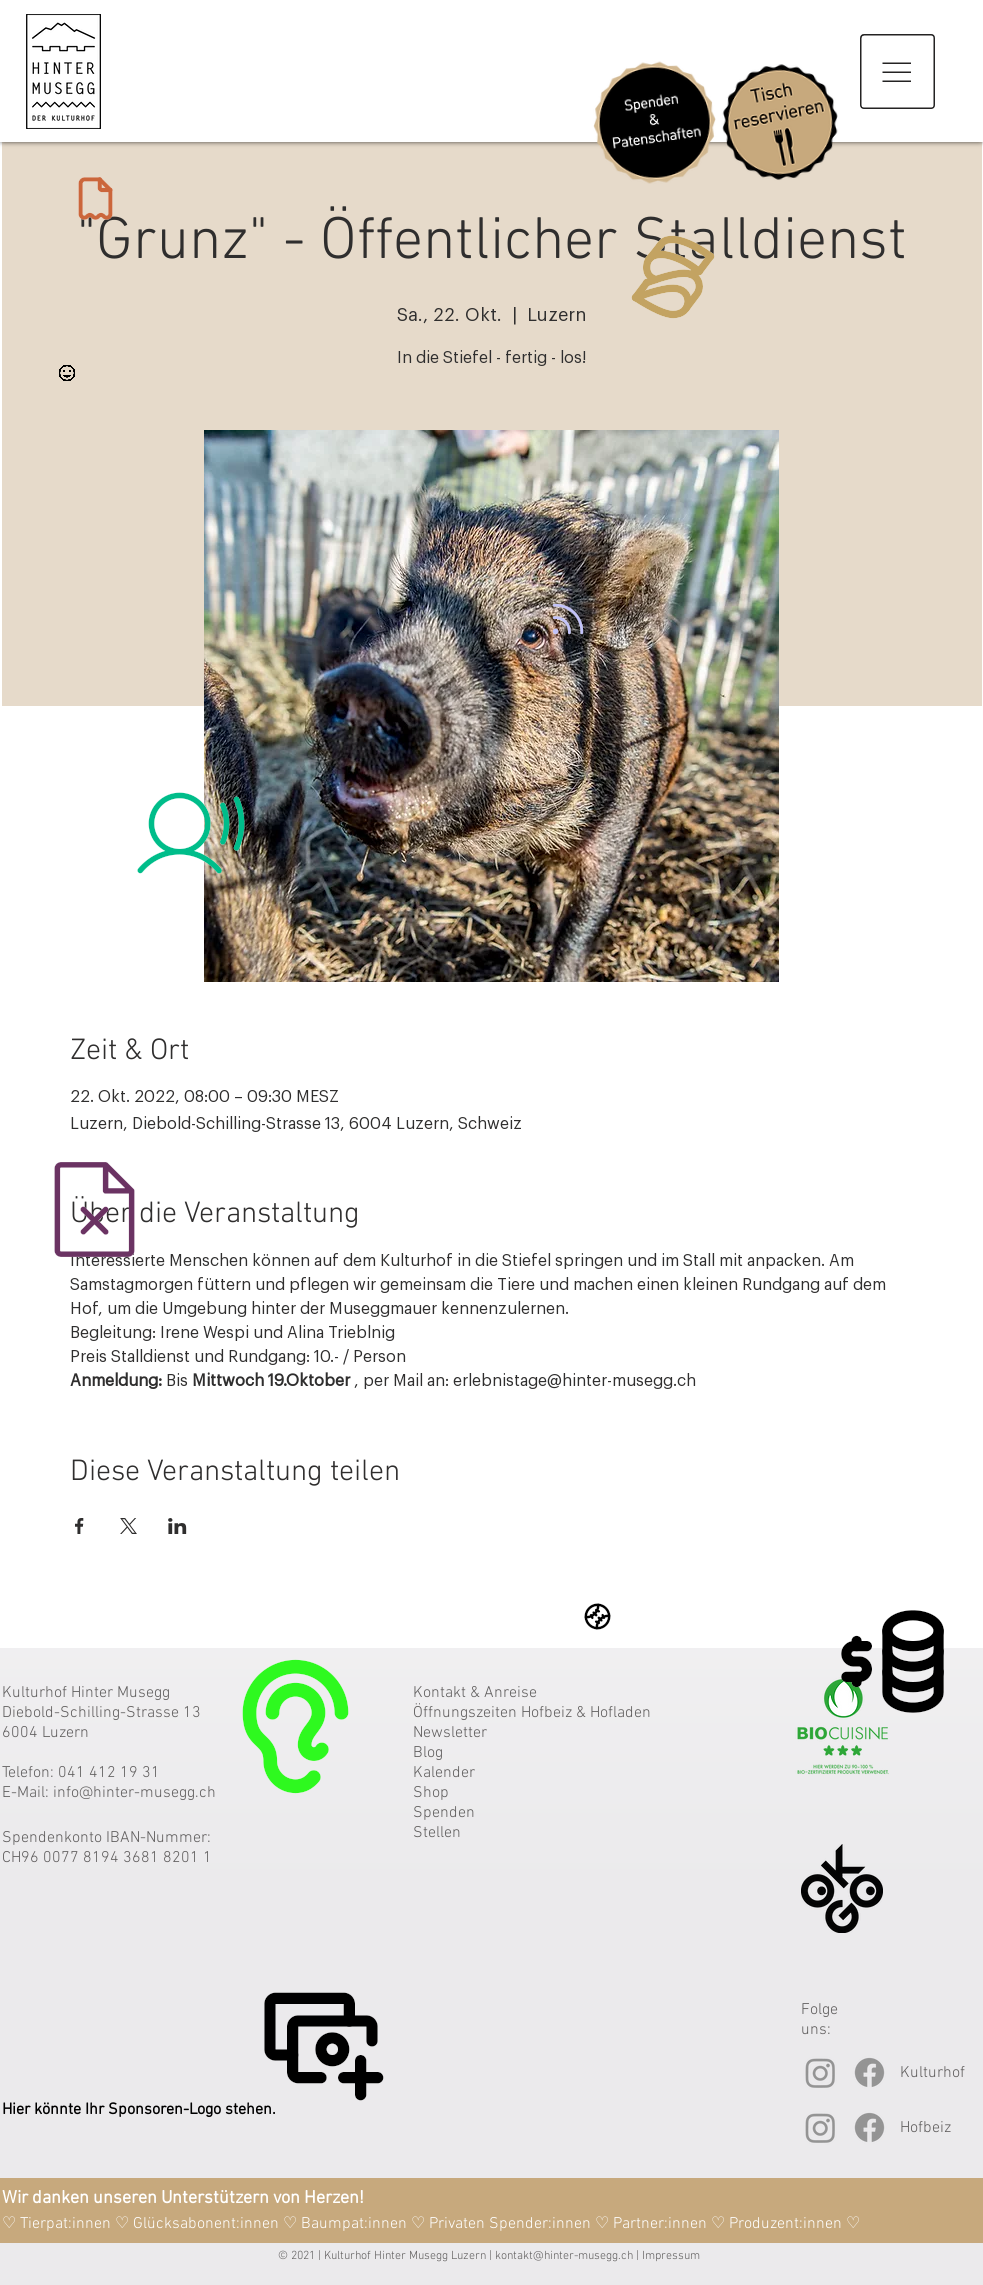 This screenshot has height=2285, width=983. I want to click on link to SolidJS framework documentation, so click(673, 277).